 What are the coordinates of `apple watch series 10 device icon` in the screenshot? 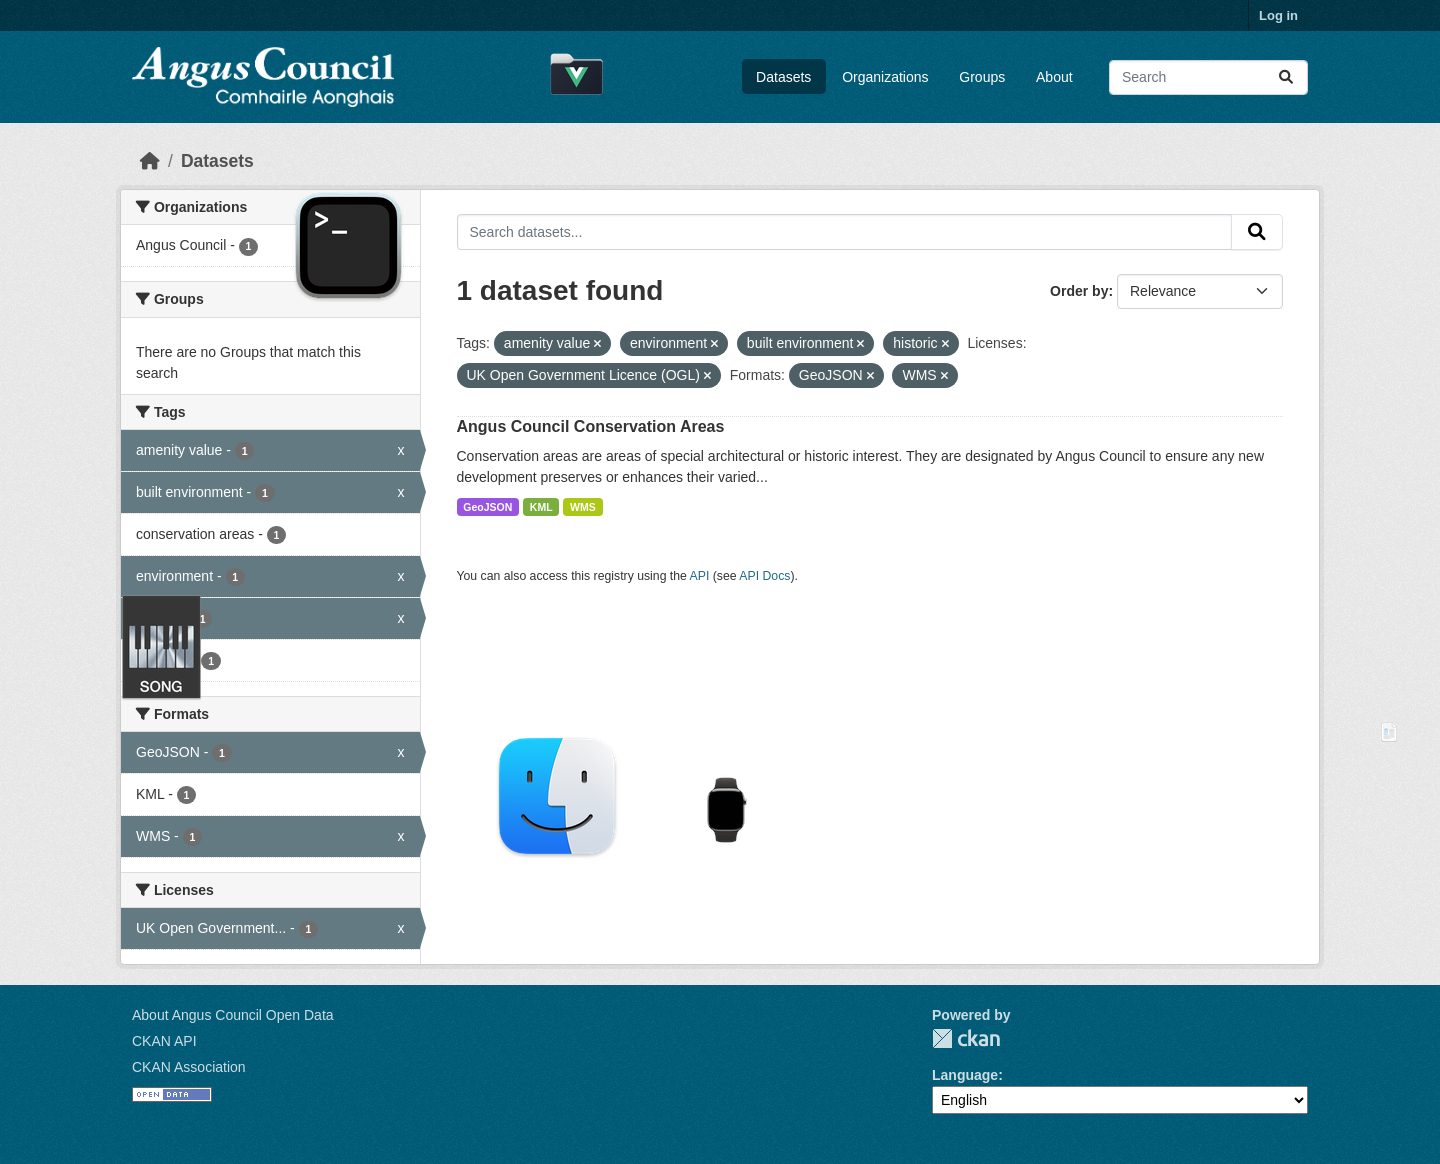 It's located at (726, 810).